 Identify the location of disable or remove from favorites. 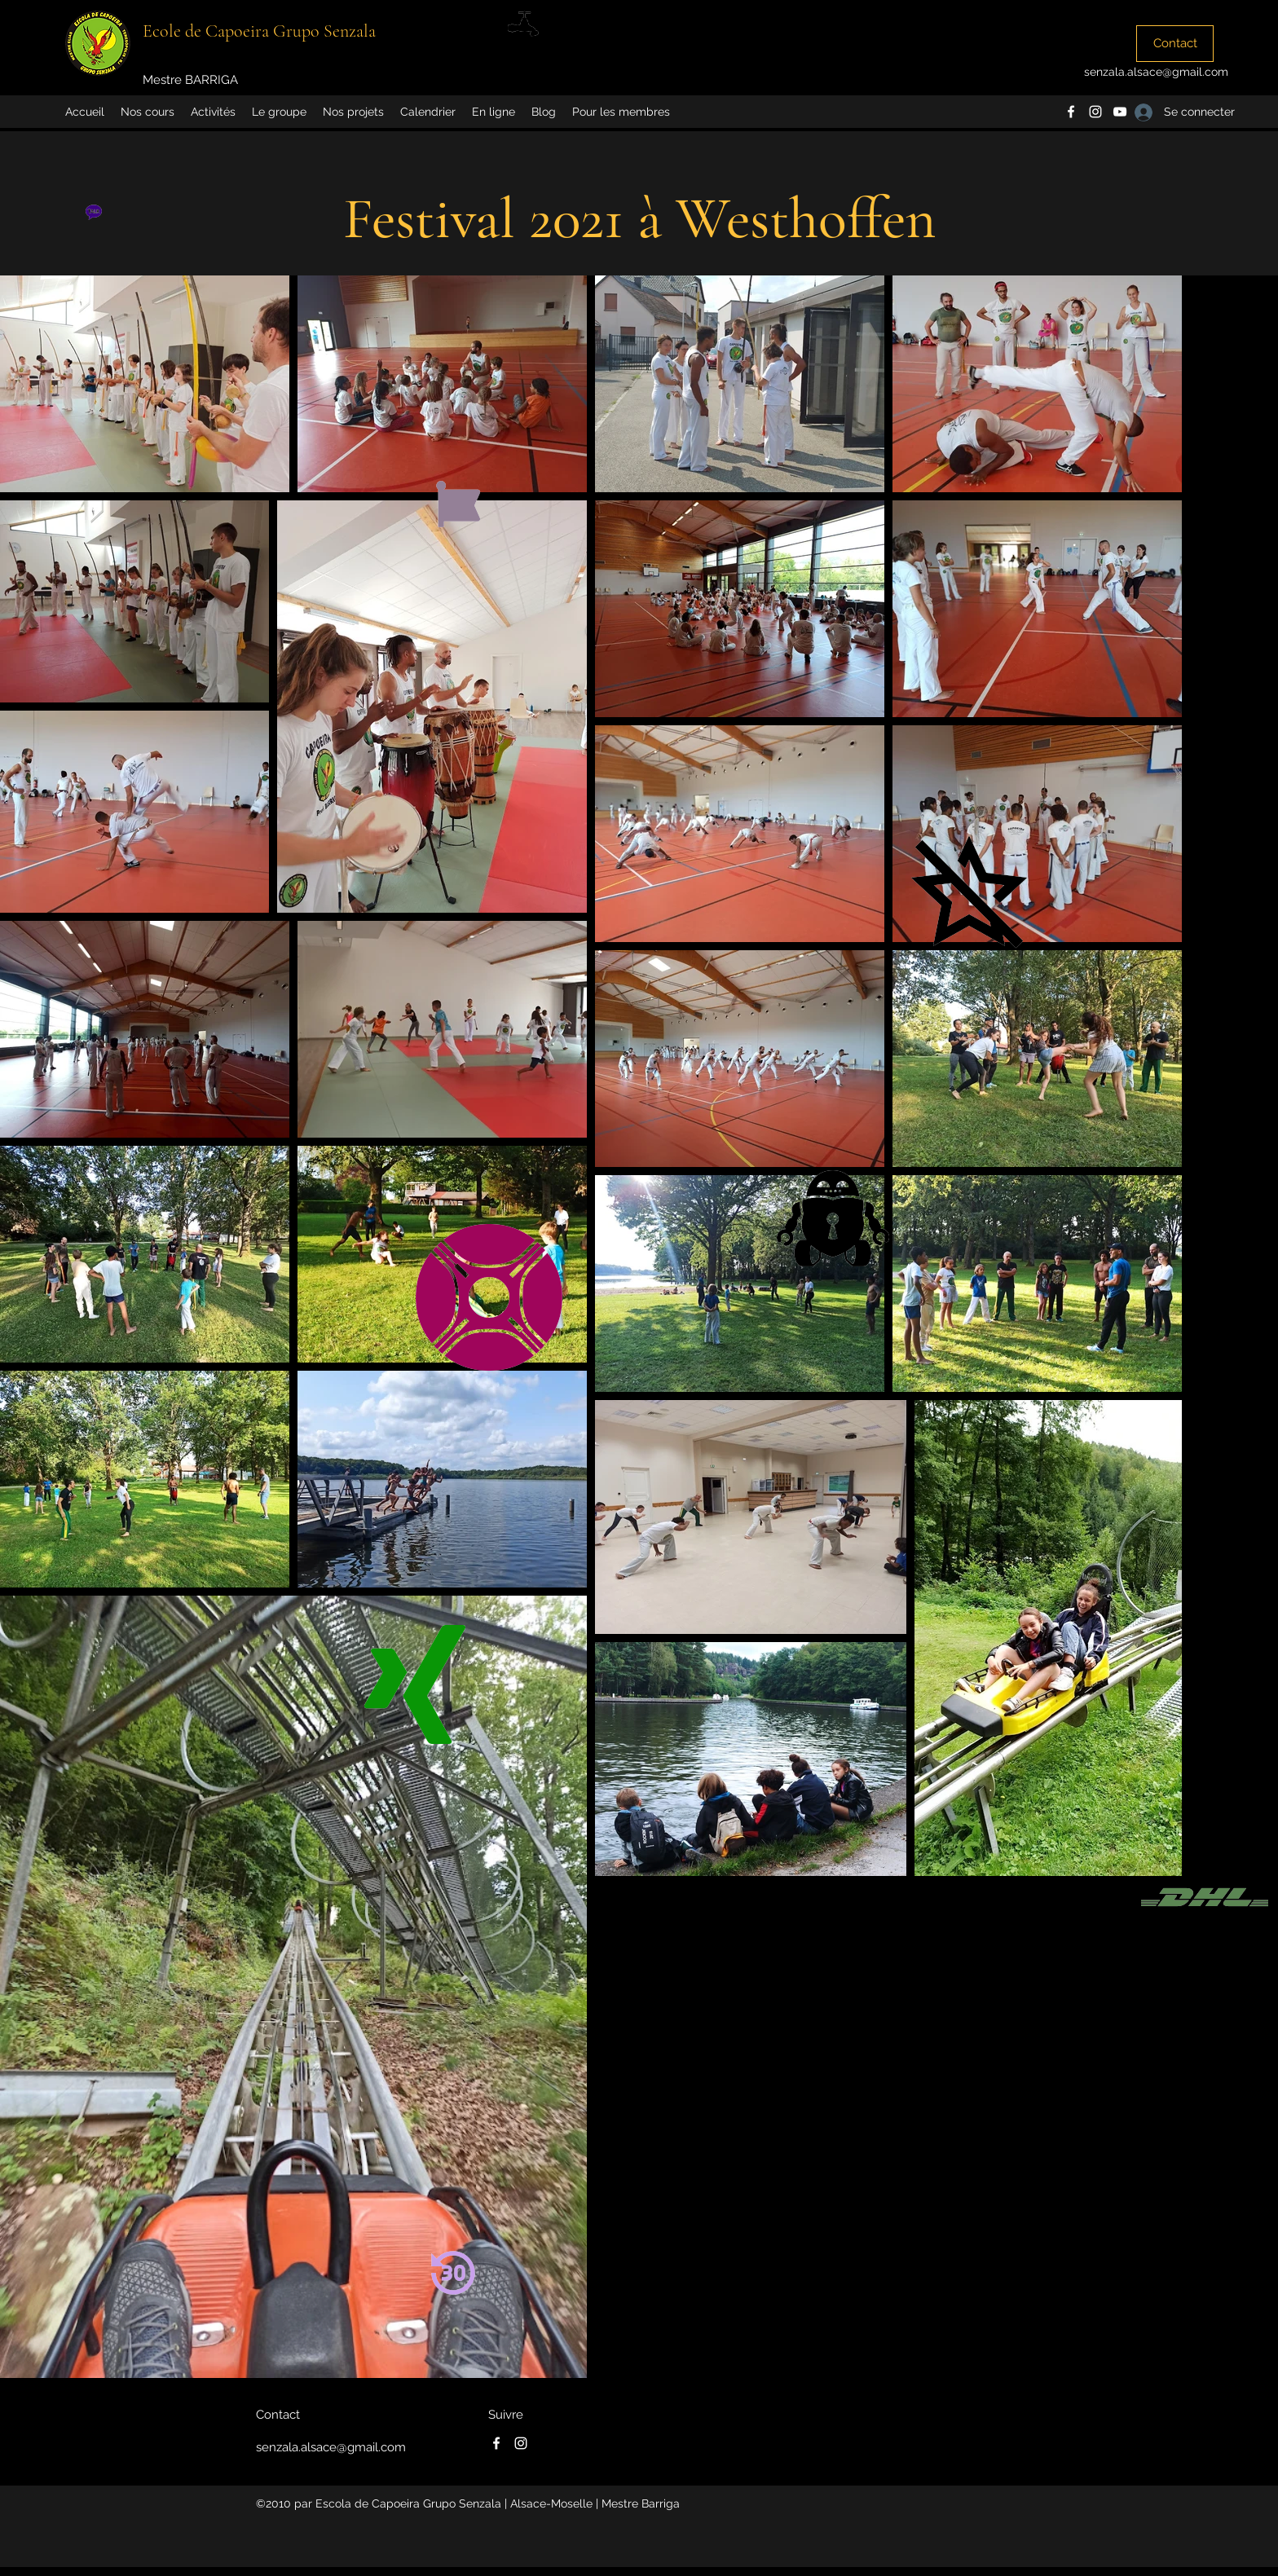
(969, 894).